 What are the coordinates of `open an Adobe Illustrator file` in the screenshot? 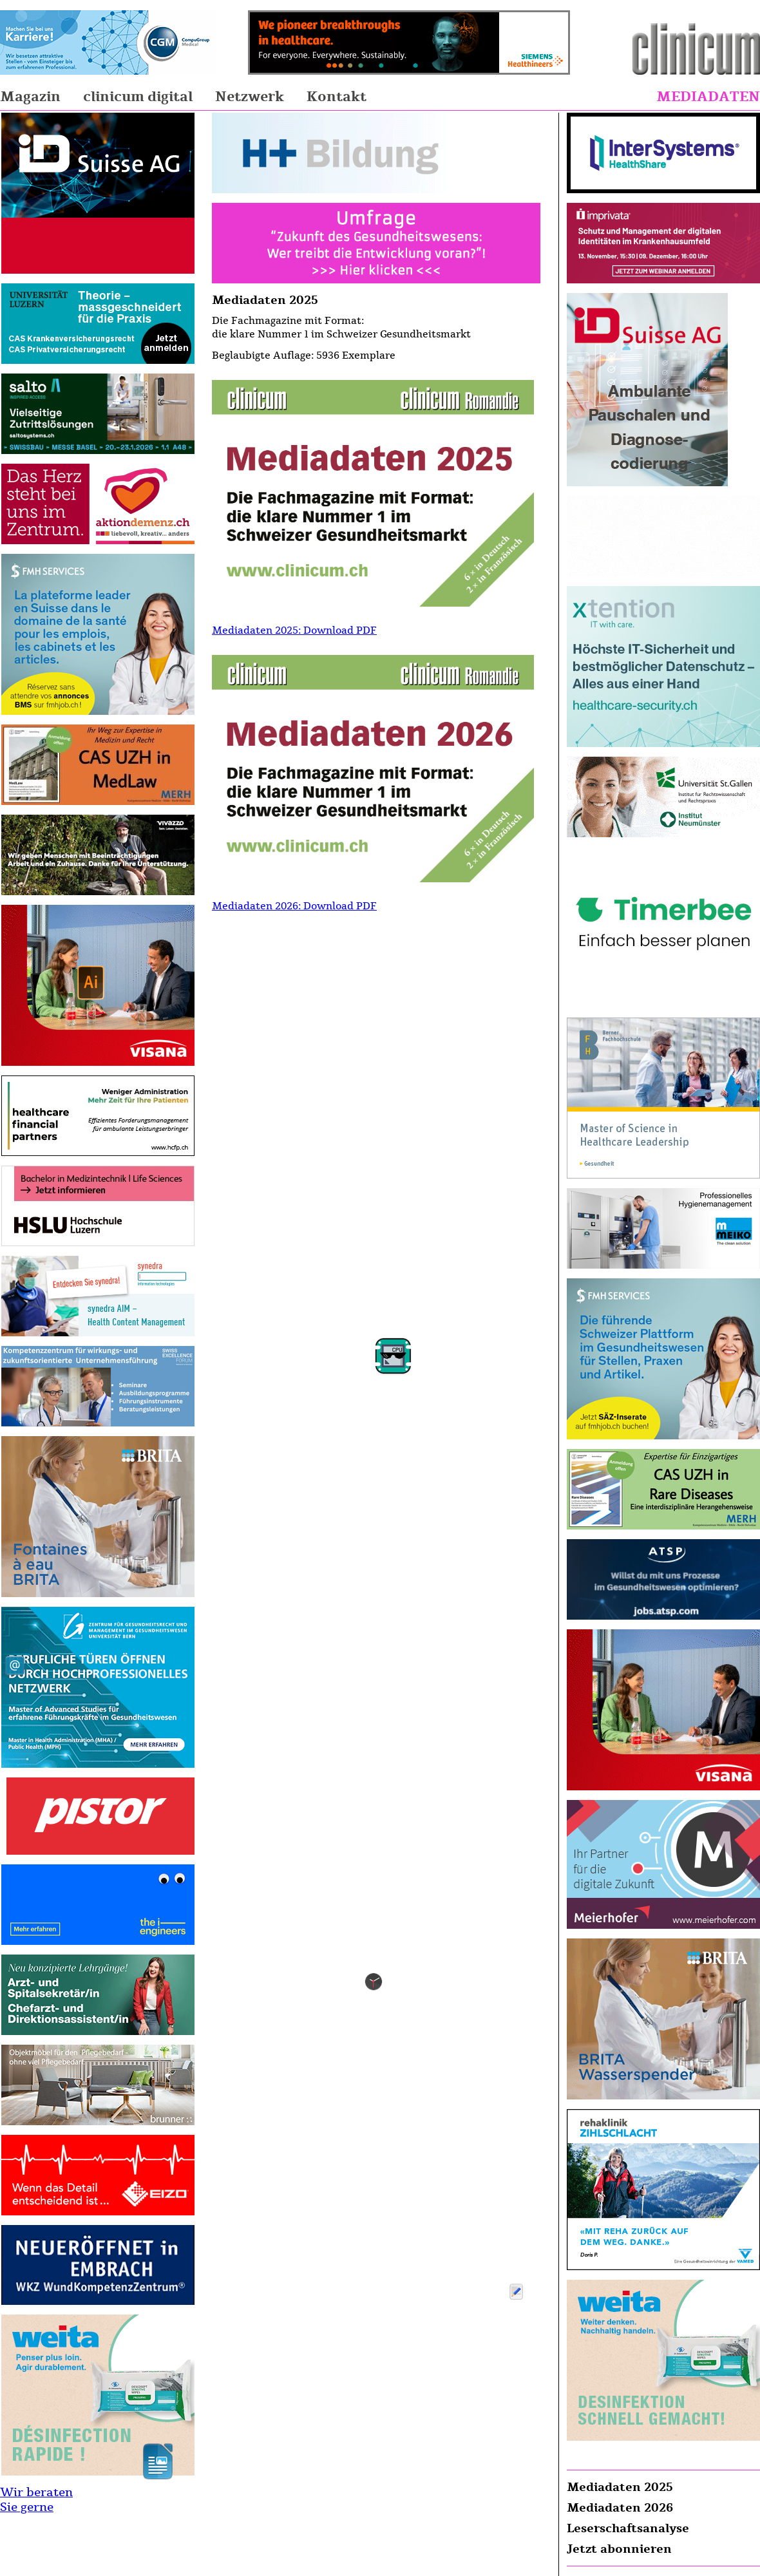 It's located at (91, 983).